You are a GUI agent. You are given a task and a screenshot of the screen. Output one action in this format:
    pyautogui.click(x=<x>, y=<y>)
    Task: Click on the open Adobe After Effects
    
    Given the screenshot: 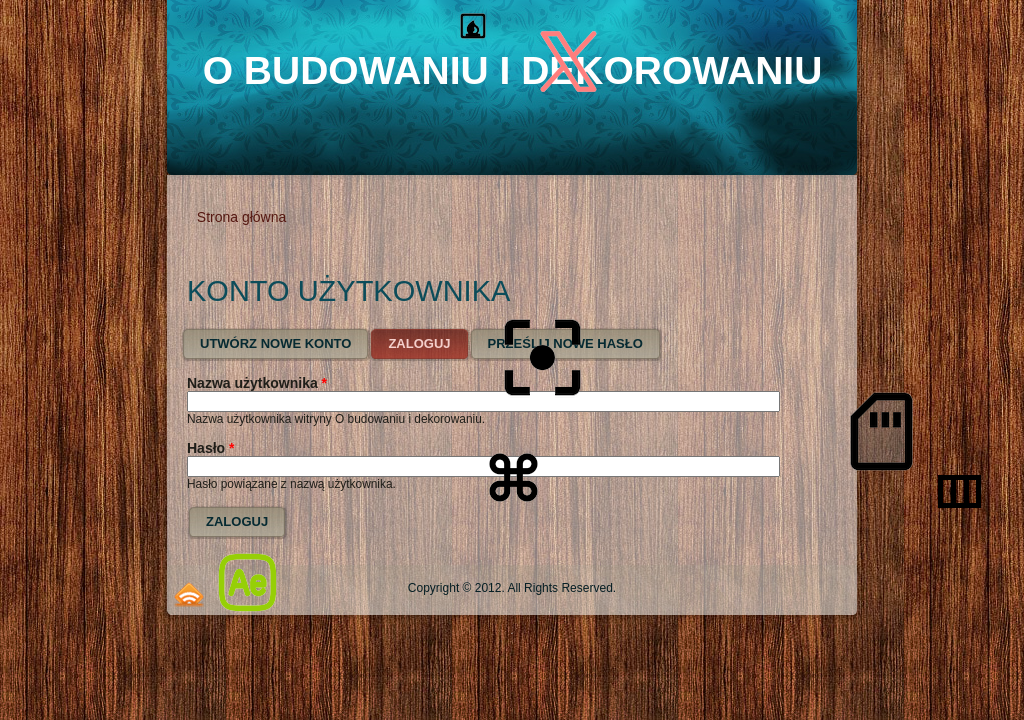 What is the action you would take?
    pyautogui.click(x=247, y=582)
    